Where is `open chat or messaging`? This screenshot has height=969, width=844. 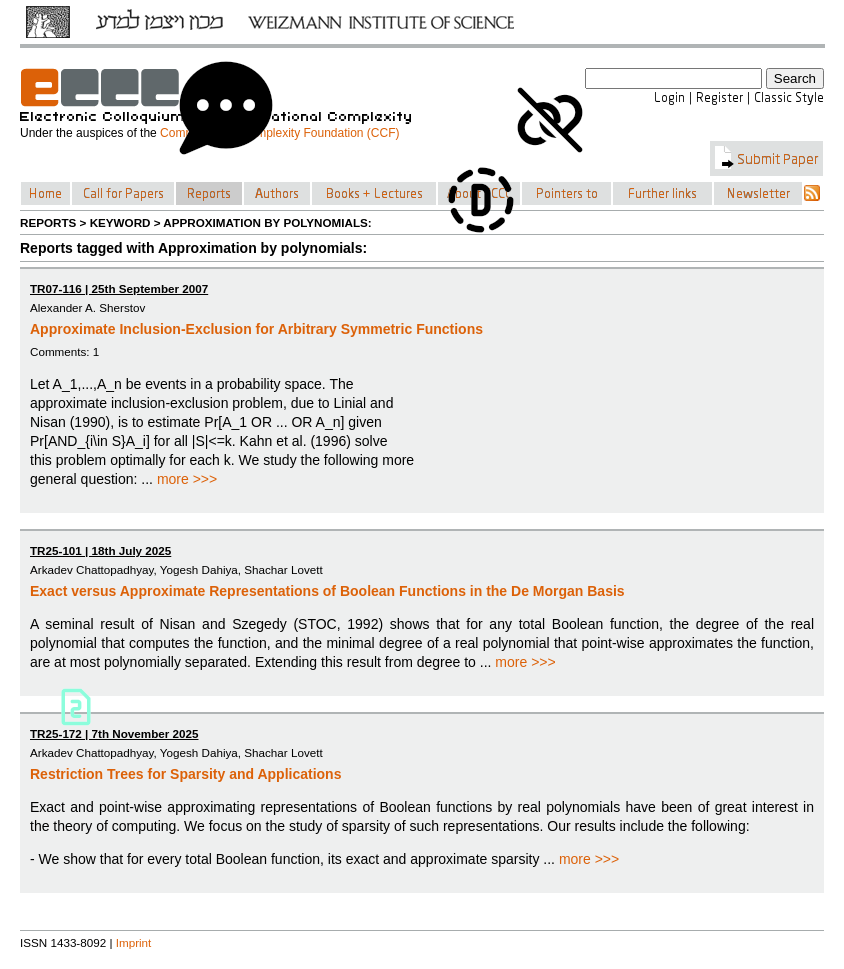 open chat or messaging is located at coordinates (226, 108).